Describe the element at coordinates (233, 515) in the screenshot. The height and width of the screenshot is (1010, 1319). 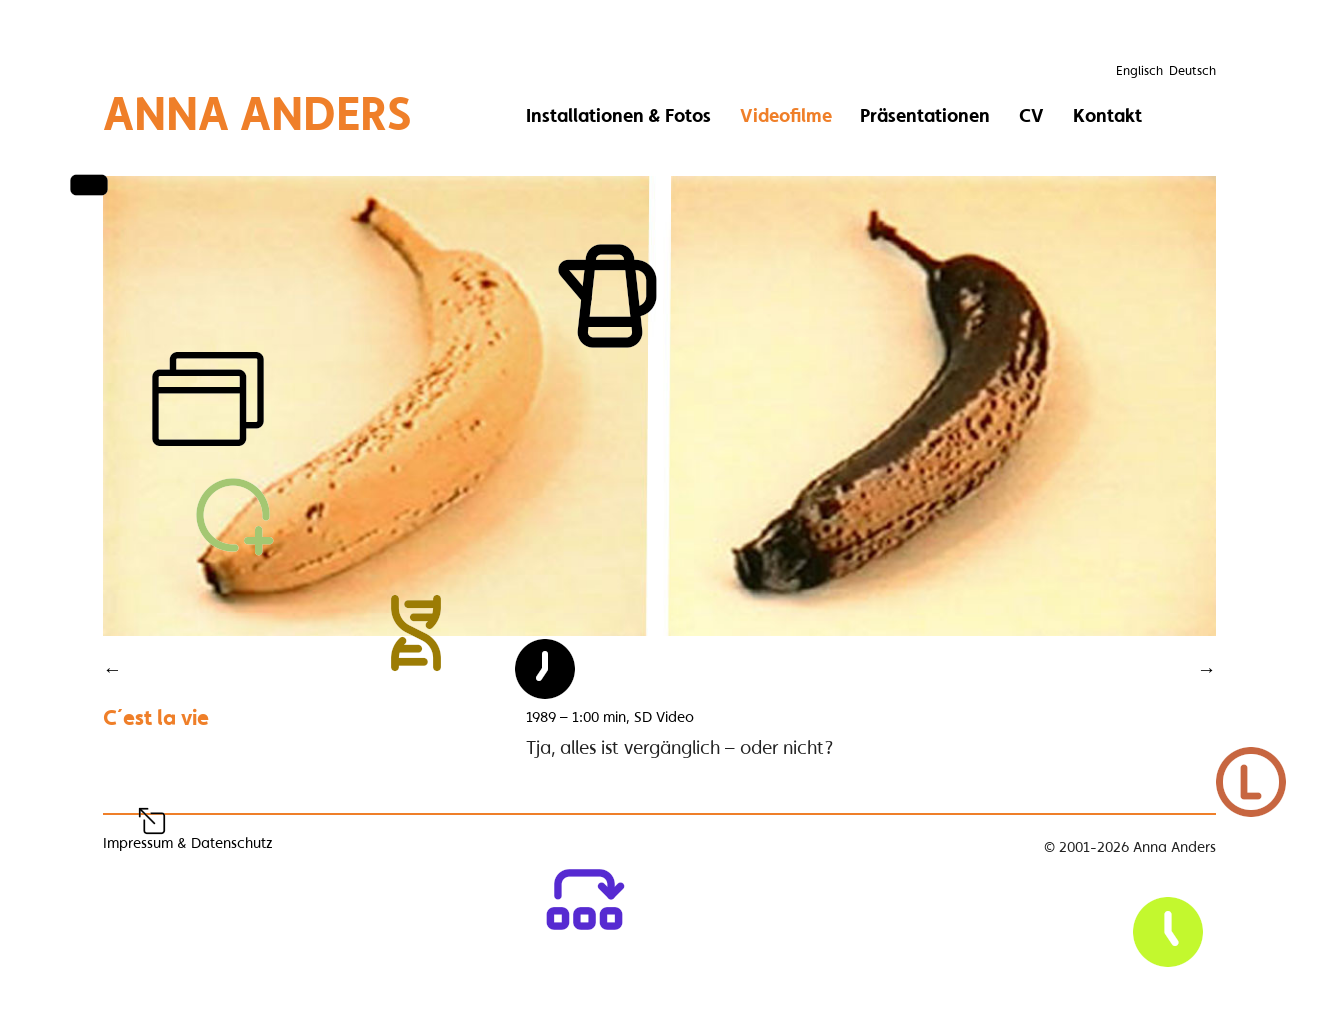
I see `add a new item or entry` at that location.